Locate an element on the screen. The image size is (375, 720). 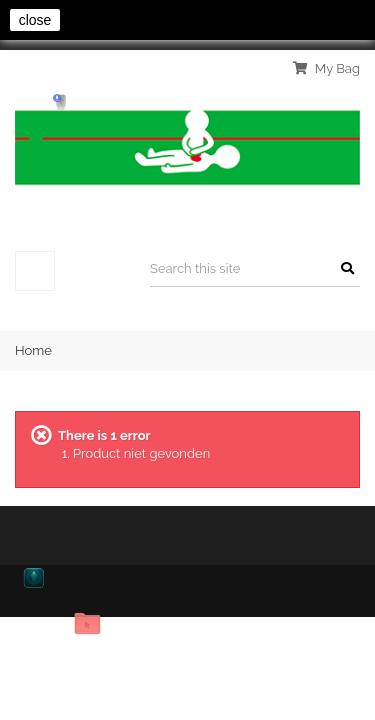
create a bootable USB drive is located at coordinates (61, 102).